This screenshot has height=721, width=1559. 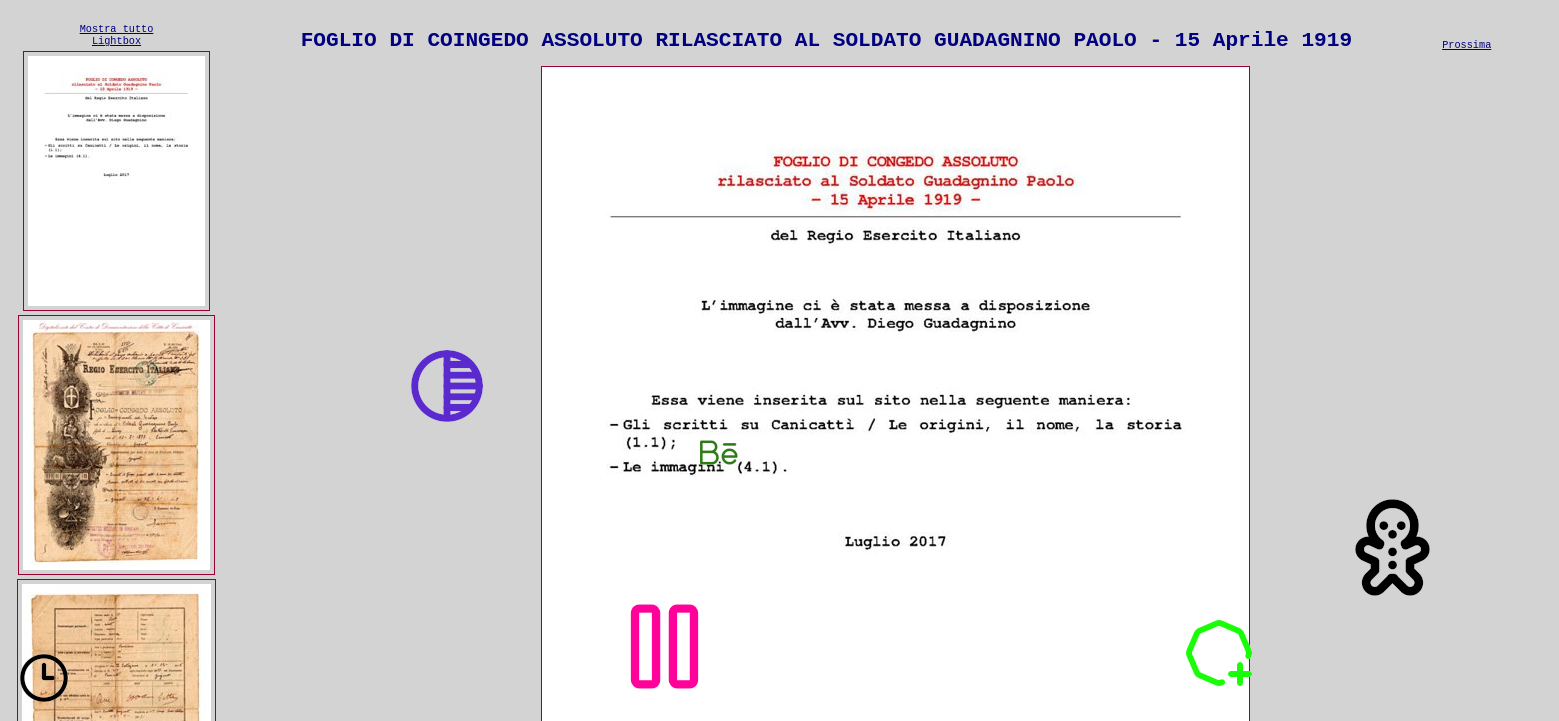 What do you see at coordinates (1392, 547) in the screenshot?
I see `access holiday or seasonal content` at bounding box center [1392, 547].